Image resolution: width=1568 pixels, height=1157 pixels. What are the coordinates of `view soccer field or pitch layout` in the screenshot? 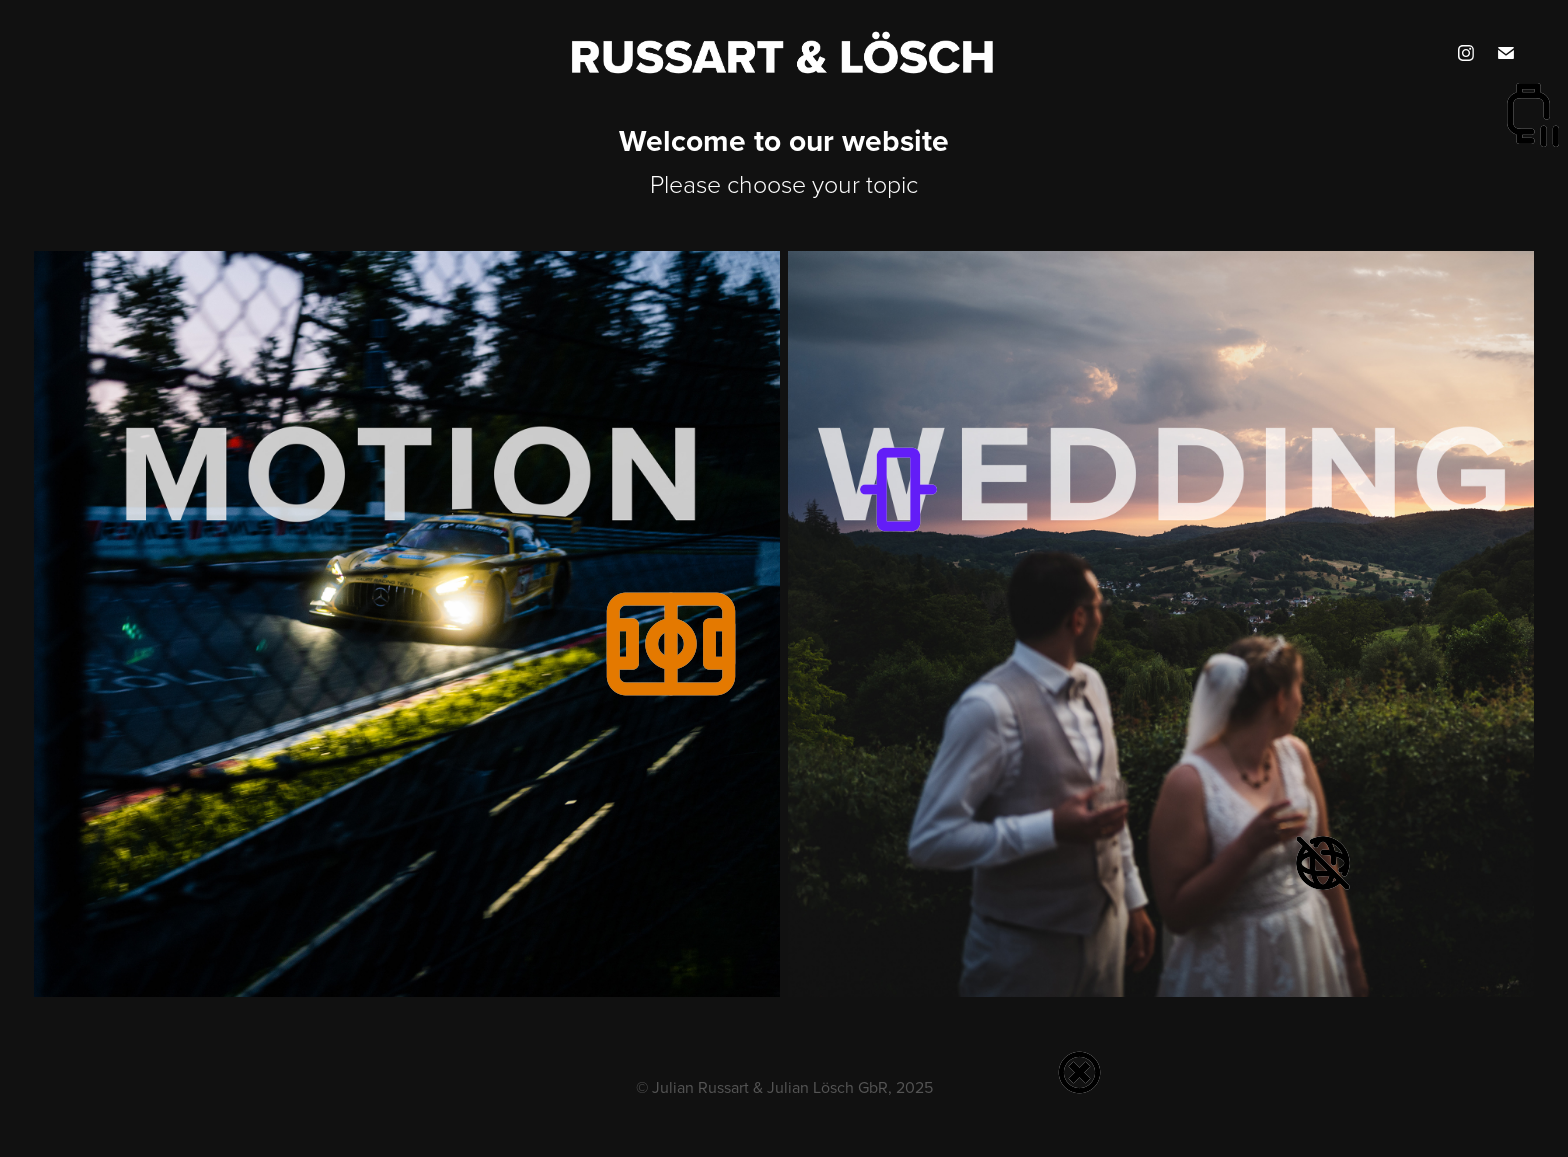 It's located at (671, 644).